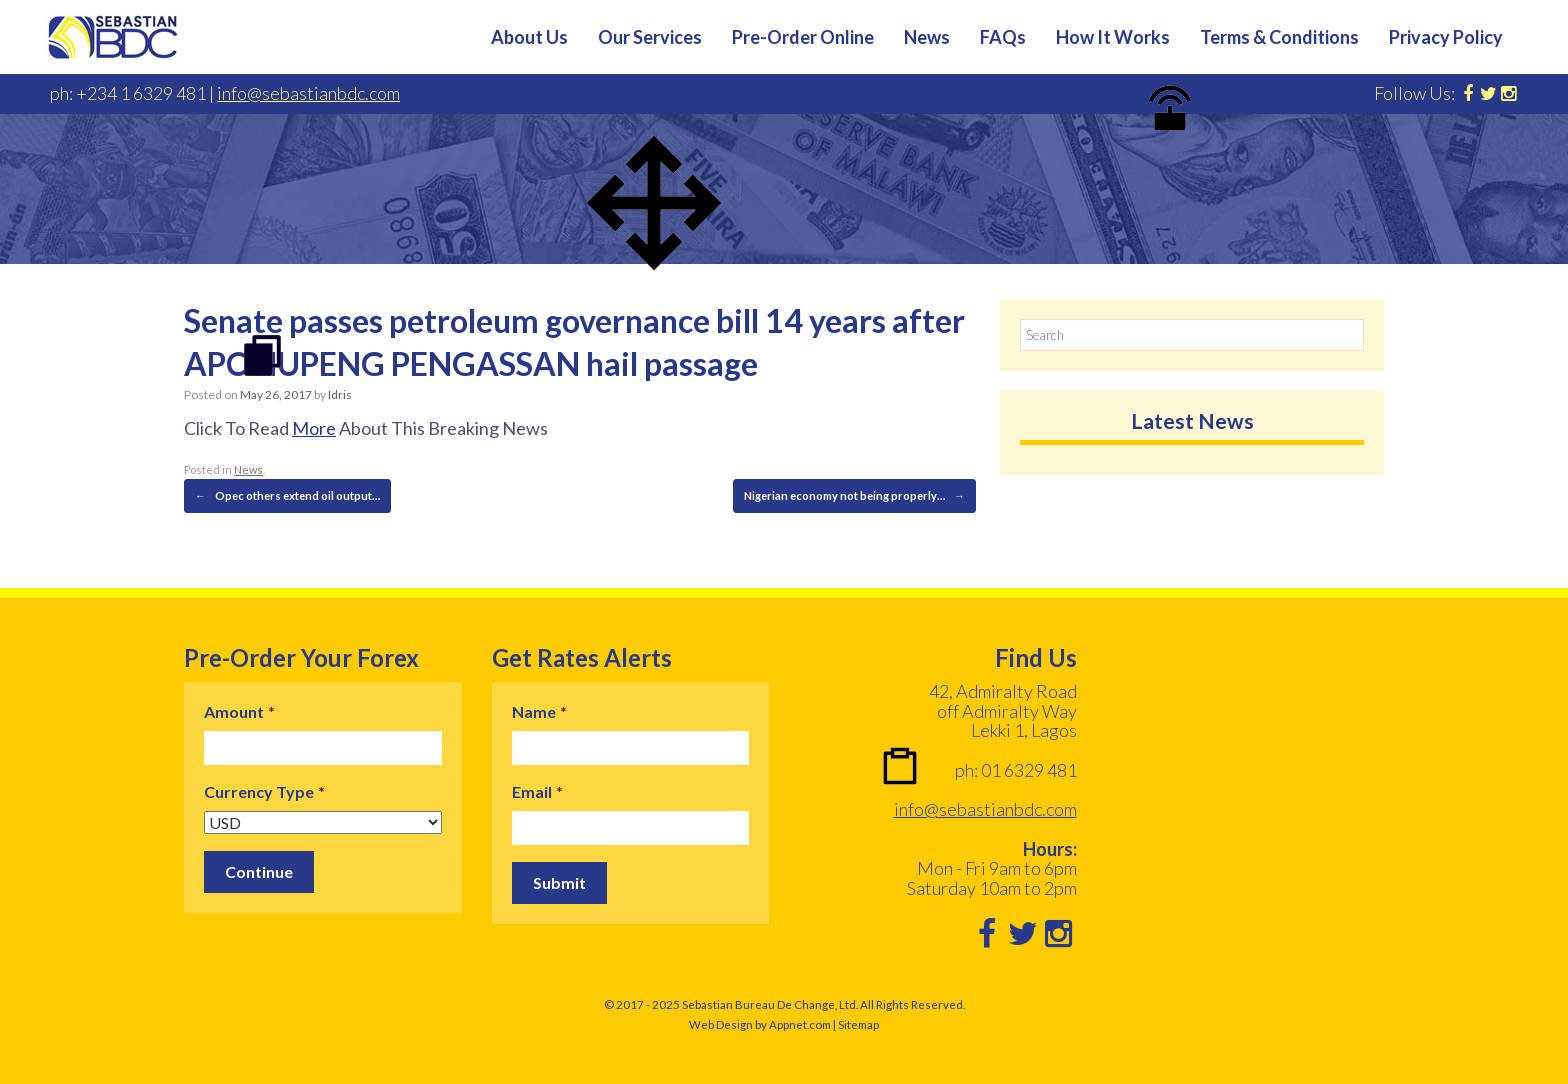  I want to click on drag to reposition element, so click(654, 203).